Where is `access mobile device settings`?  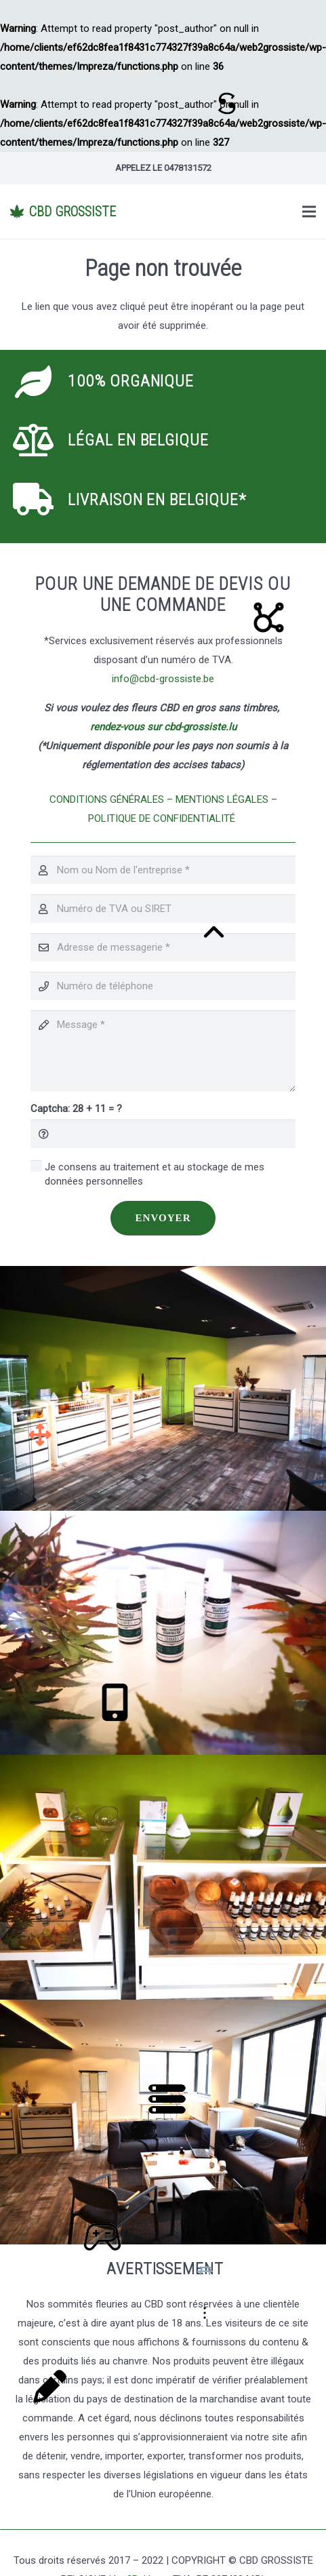 access mobile device settings is located at coordinates (115, 1702).